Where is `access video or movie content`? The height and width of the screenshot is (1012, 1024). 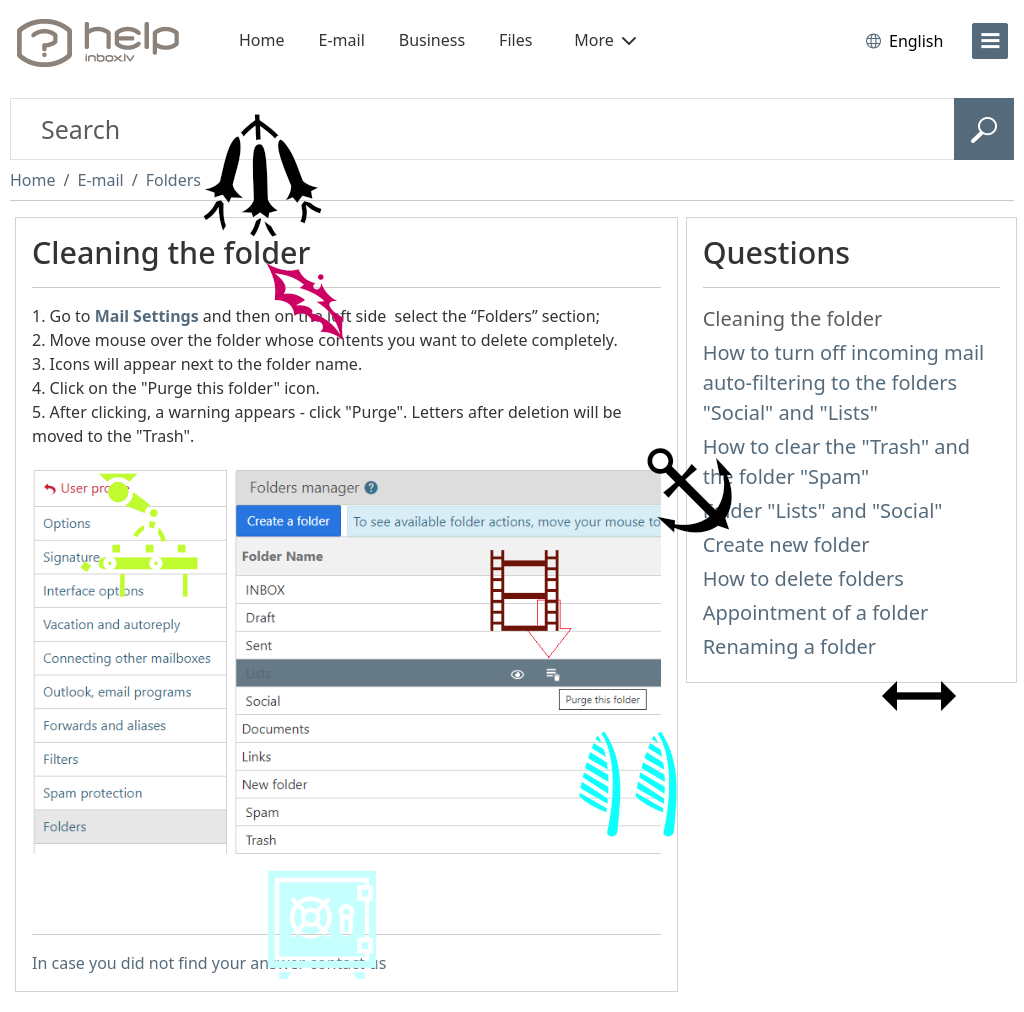
access video or movie content is located at coordinates (524, 590).